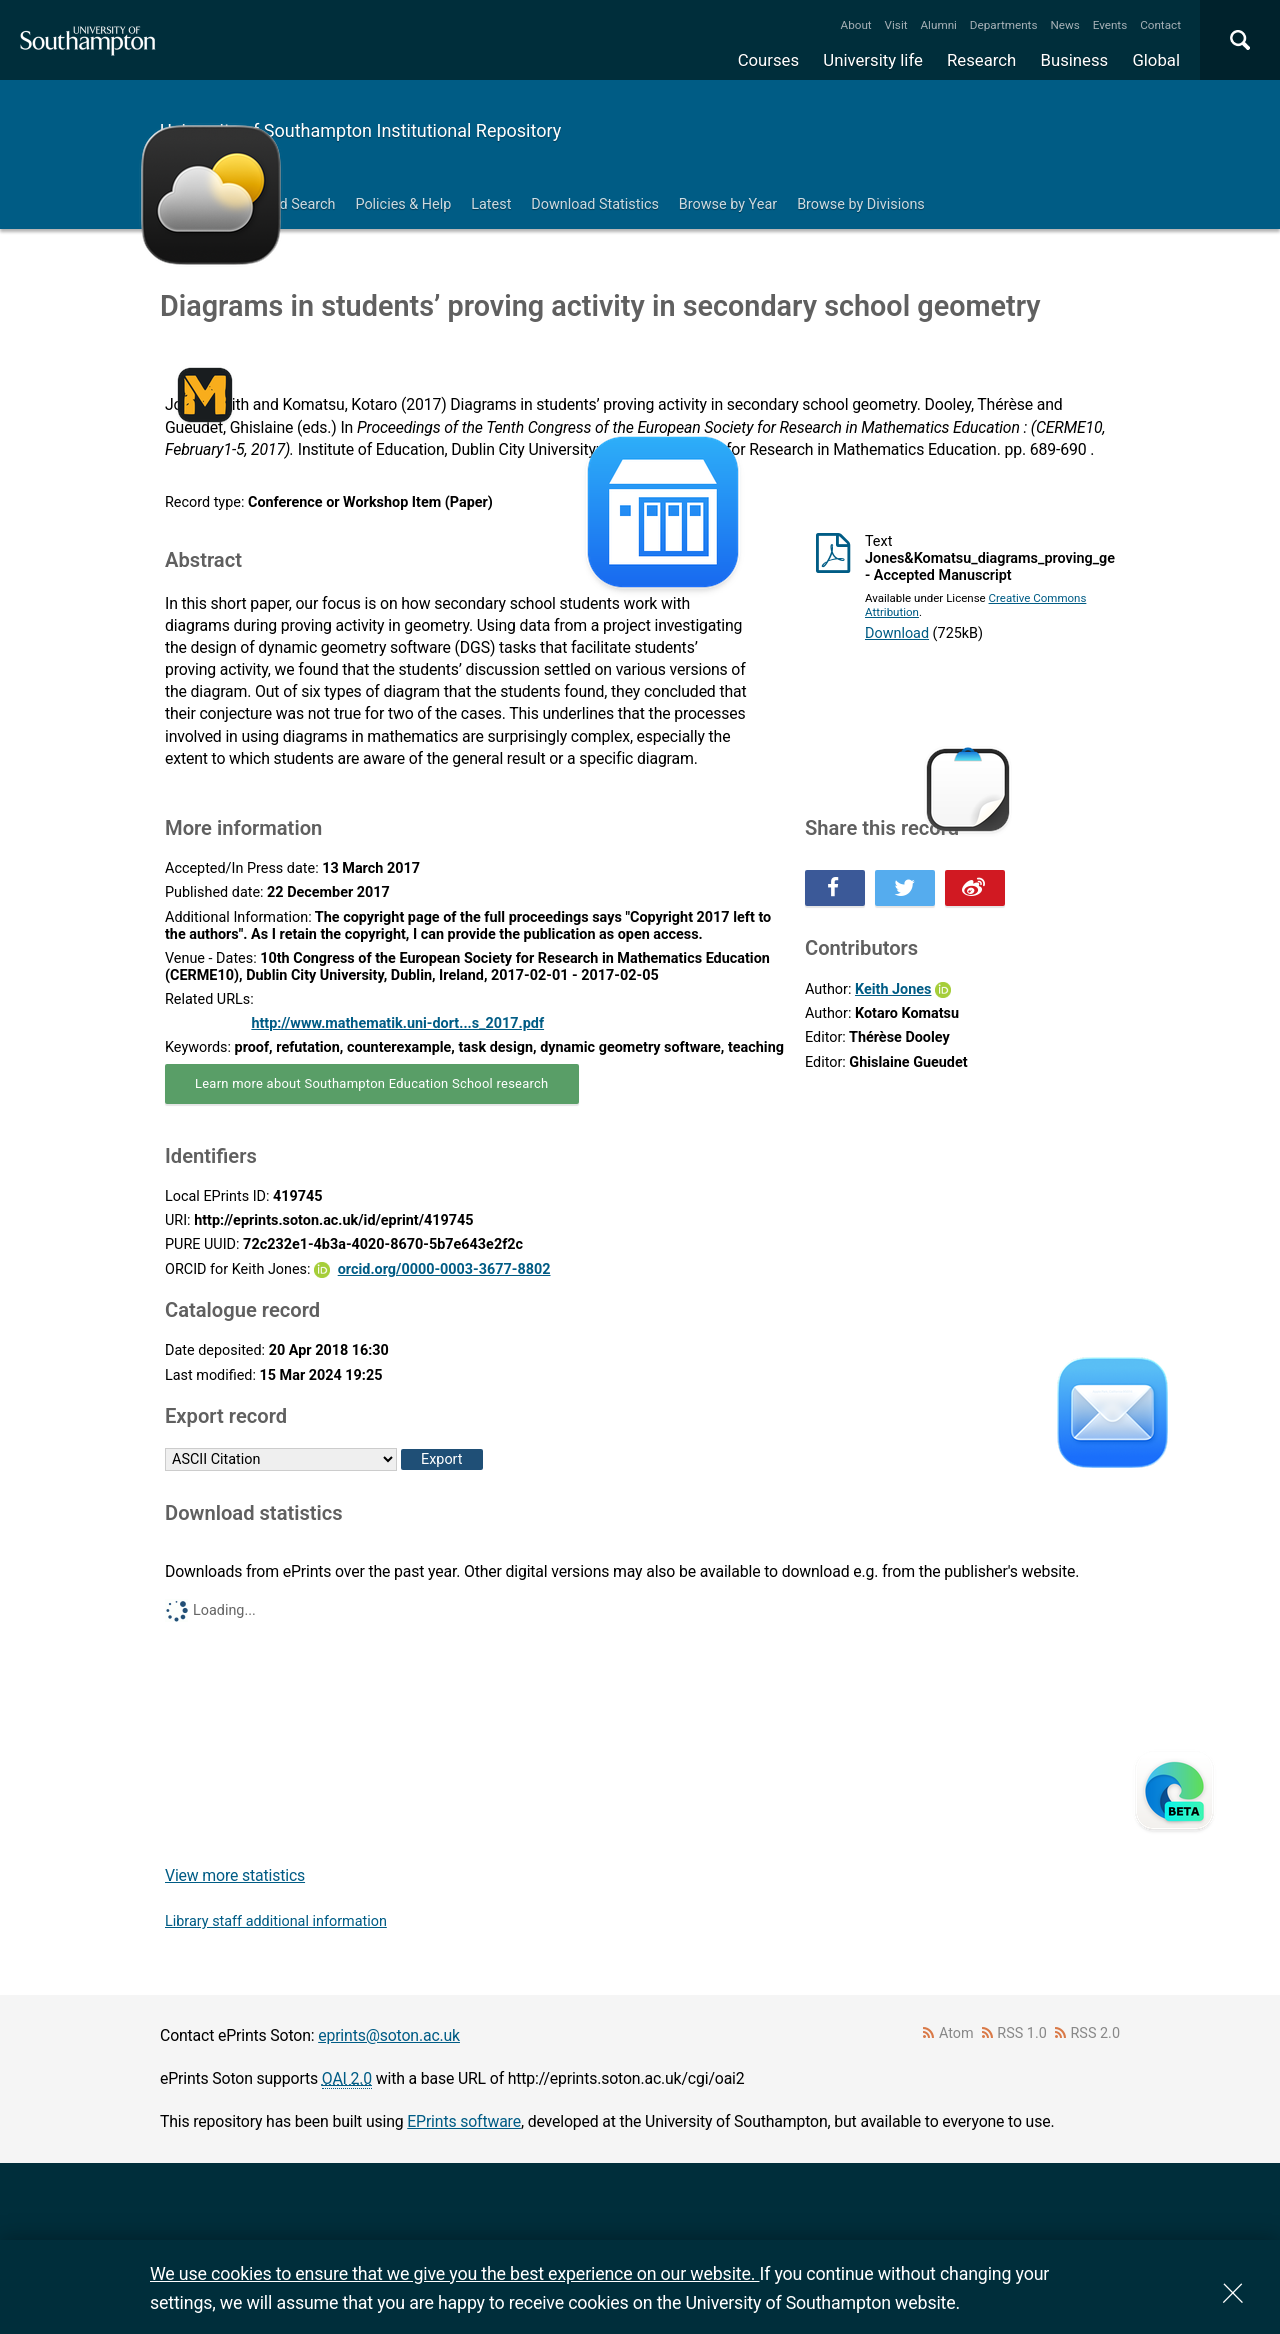 Image resolution: width=1280 pixels, height=2334 pixels. What do you see at coordinates (663, 512) in the screenshot?
I see `open synology nas management app` at bounding box center [663, 512].